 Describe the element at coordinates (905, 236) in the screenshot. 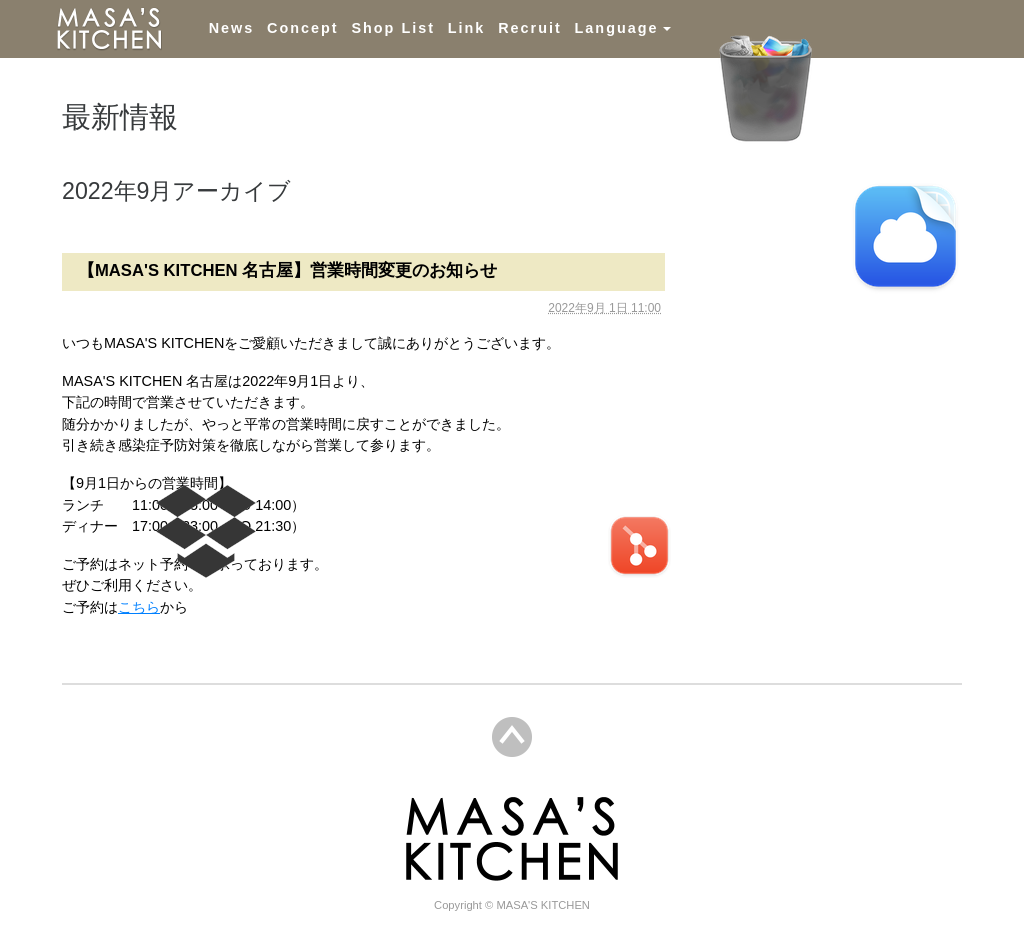

I see `manage web apps and progressive web applications` at that location.